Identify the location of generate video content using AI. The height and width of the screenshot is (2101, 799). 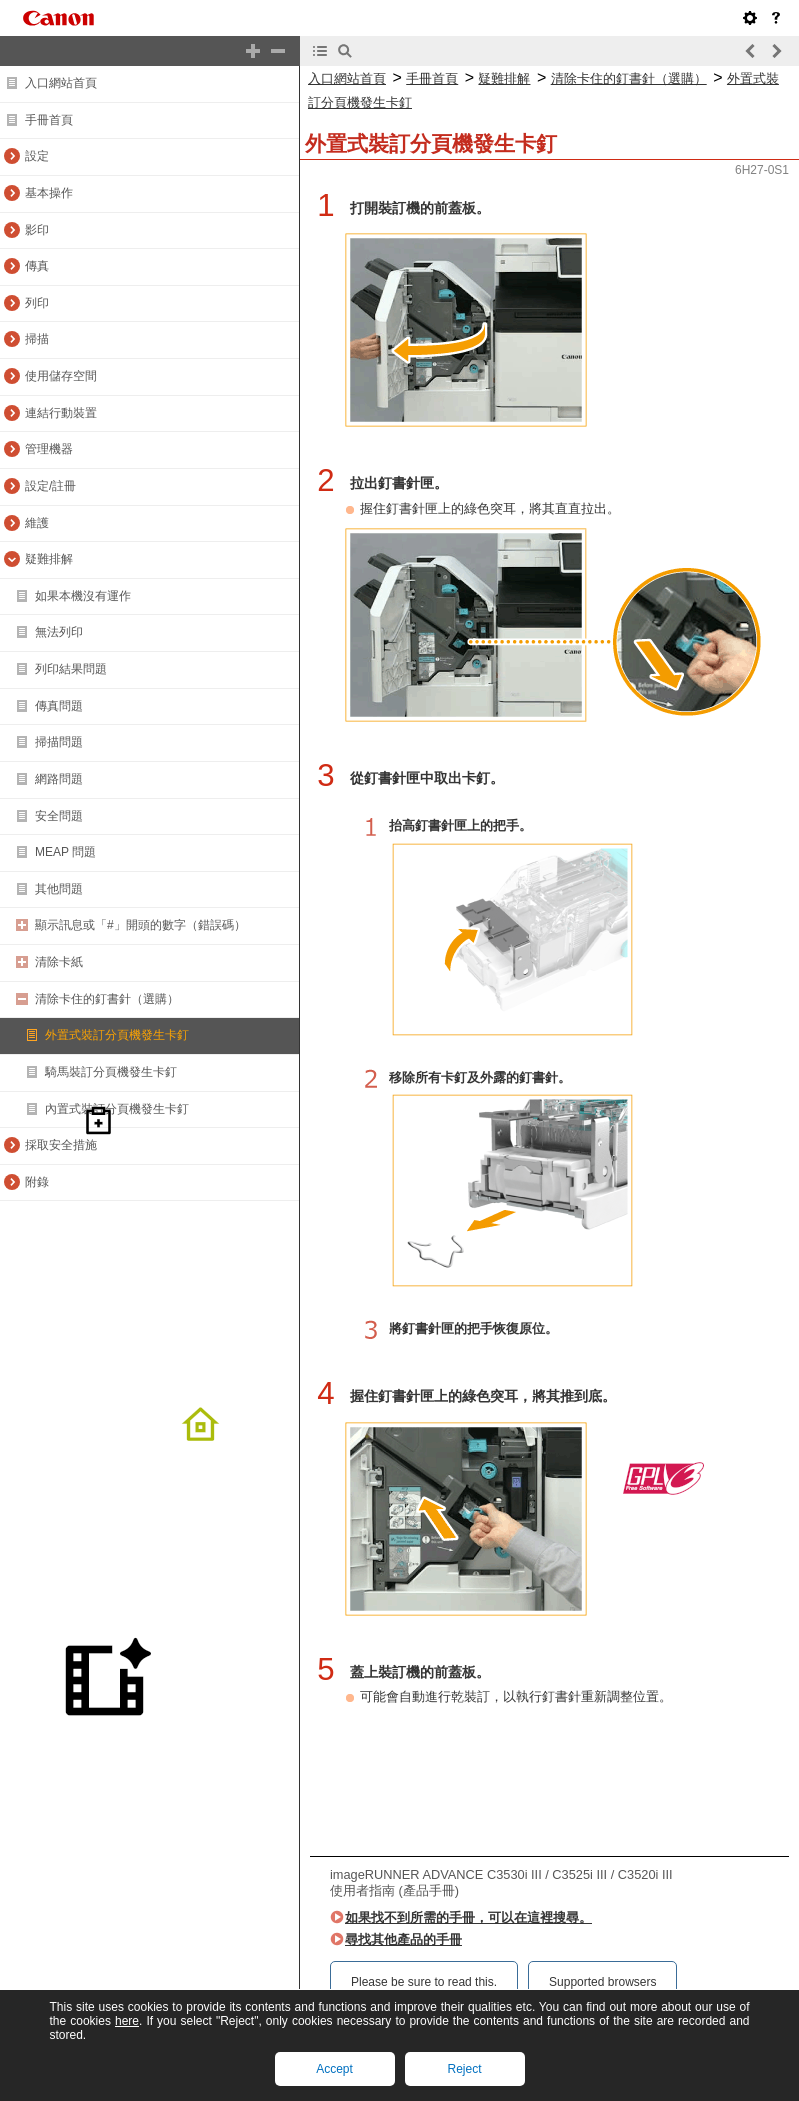
(104, 1680).